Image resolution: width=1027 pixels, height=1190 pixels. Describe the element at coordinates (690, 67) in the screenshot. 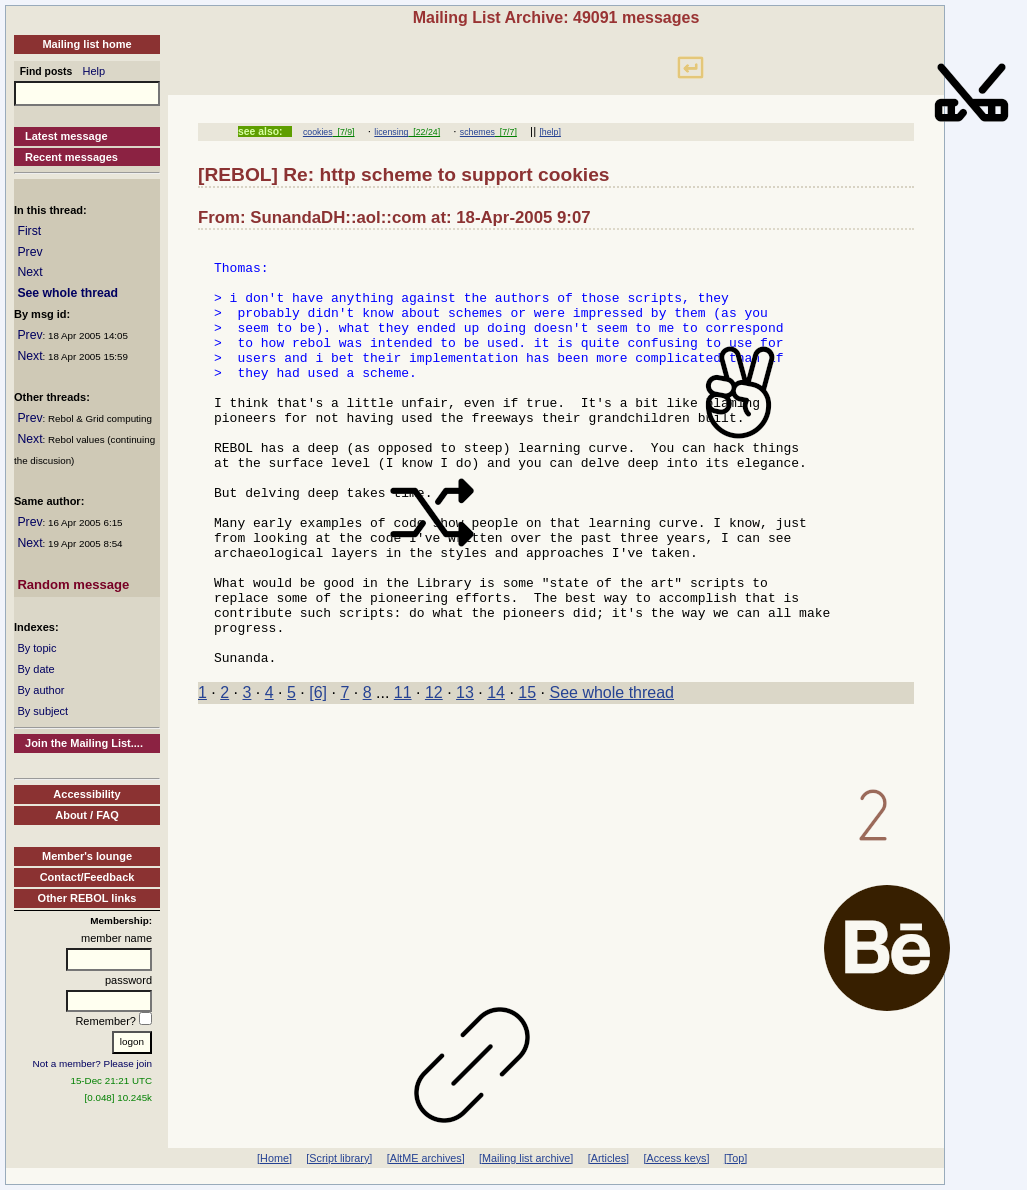

I see `press enter or return to submit` at that location.